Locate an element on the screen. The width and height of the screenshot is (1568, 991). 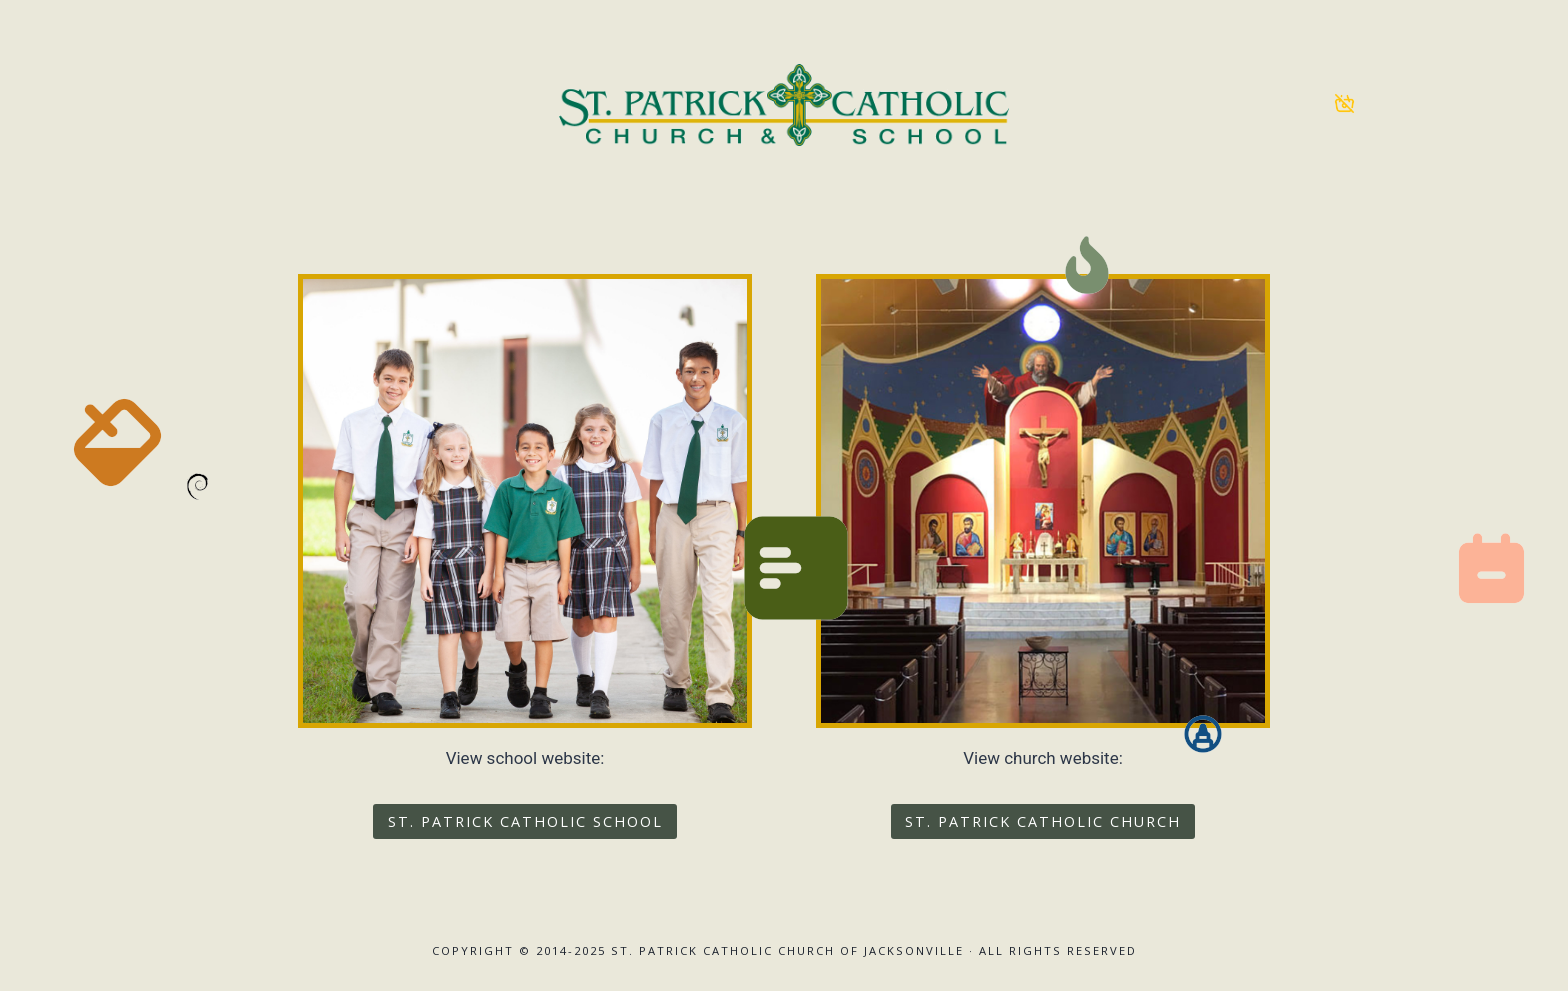
item unavailable for purchase is located at coordinates (1344, 103).